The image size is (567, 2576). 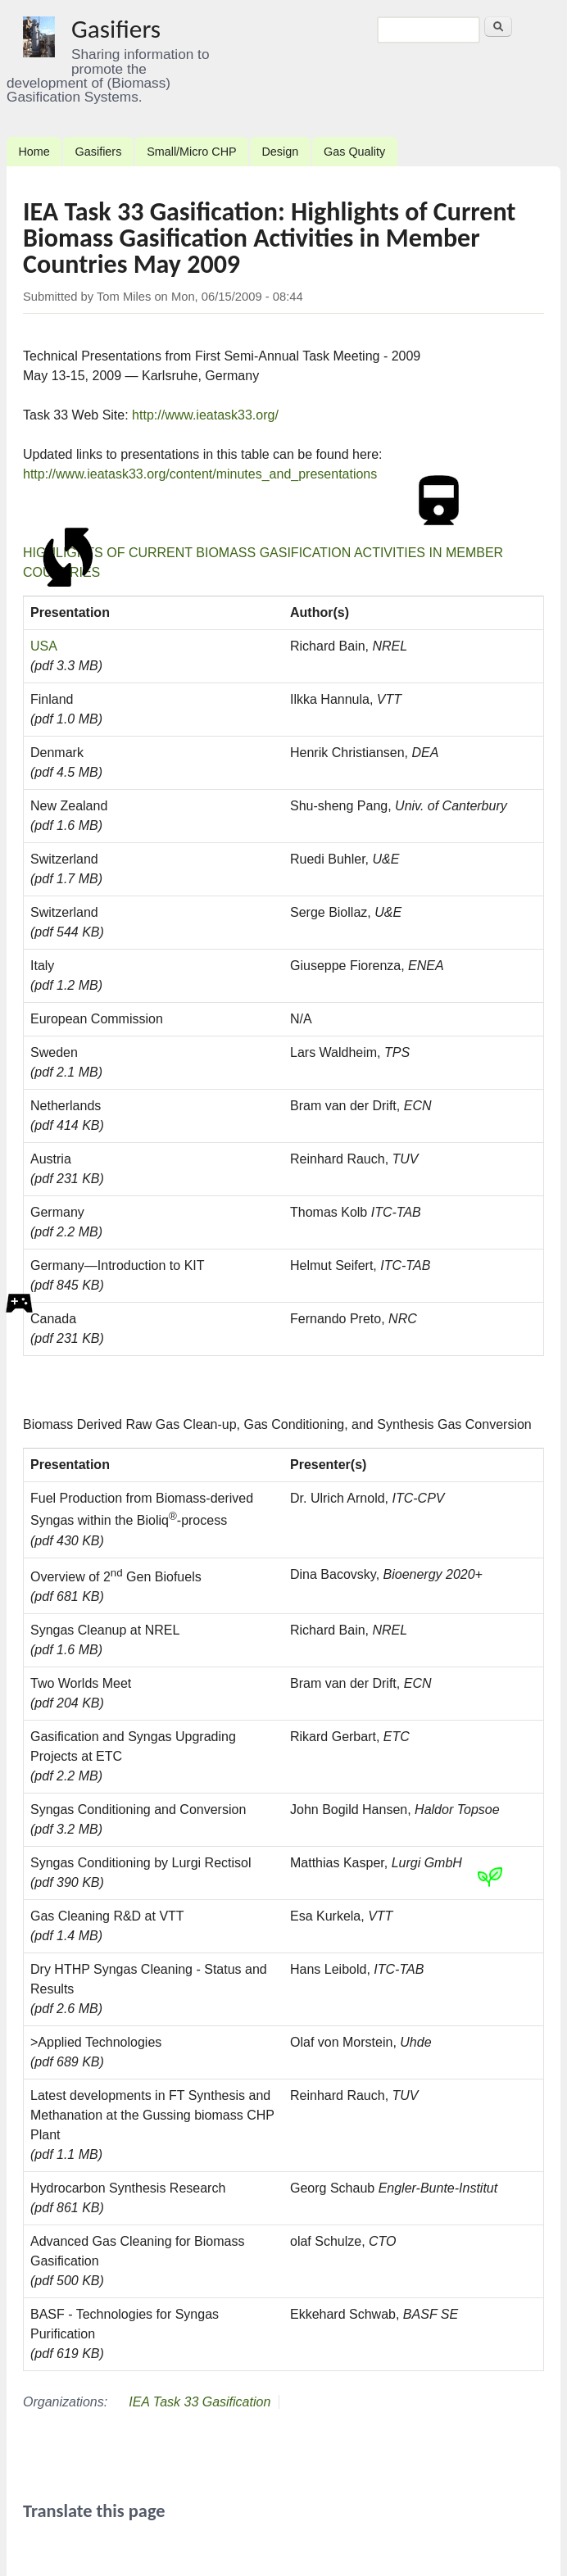 What do you see at coordinates (68, 557) in the screenshot?
I see `initiate wifi protected setup (WPS) connection` at bounding box center [68, 557].